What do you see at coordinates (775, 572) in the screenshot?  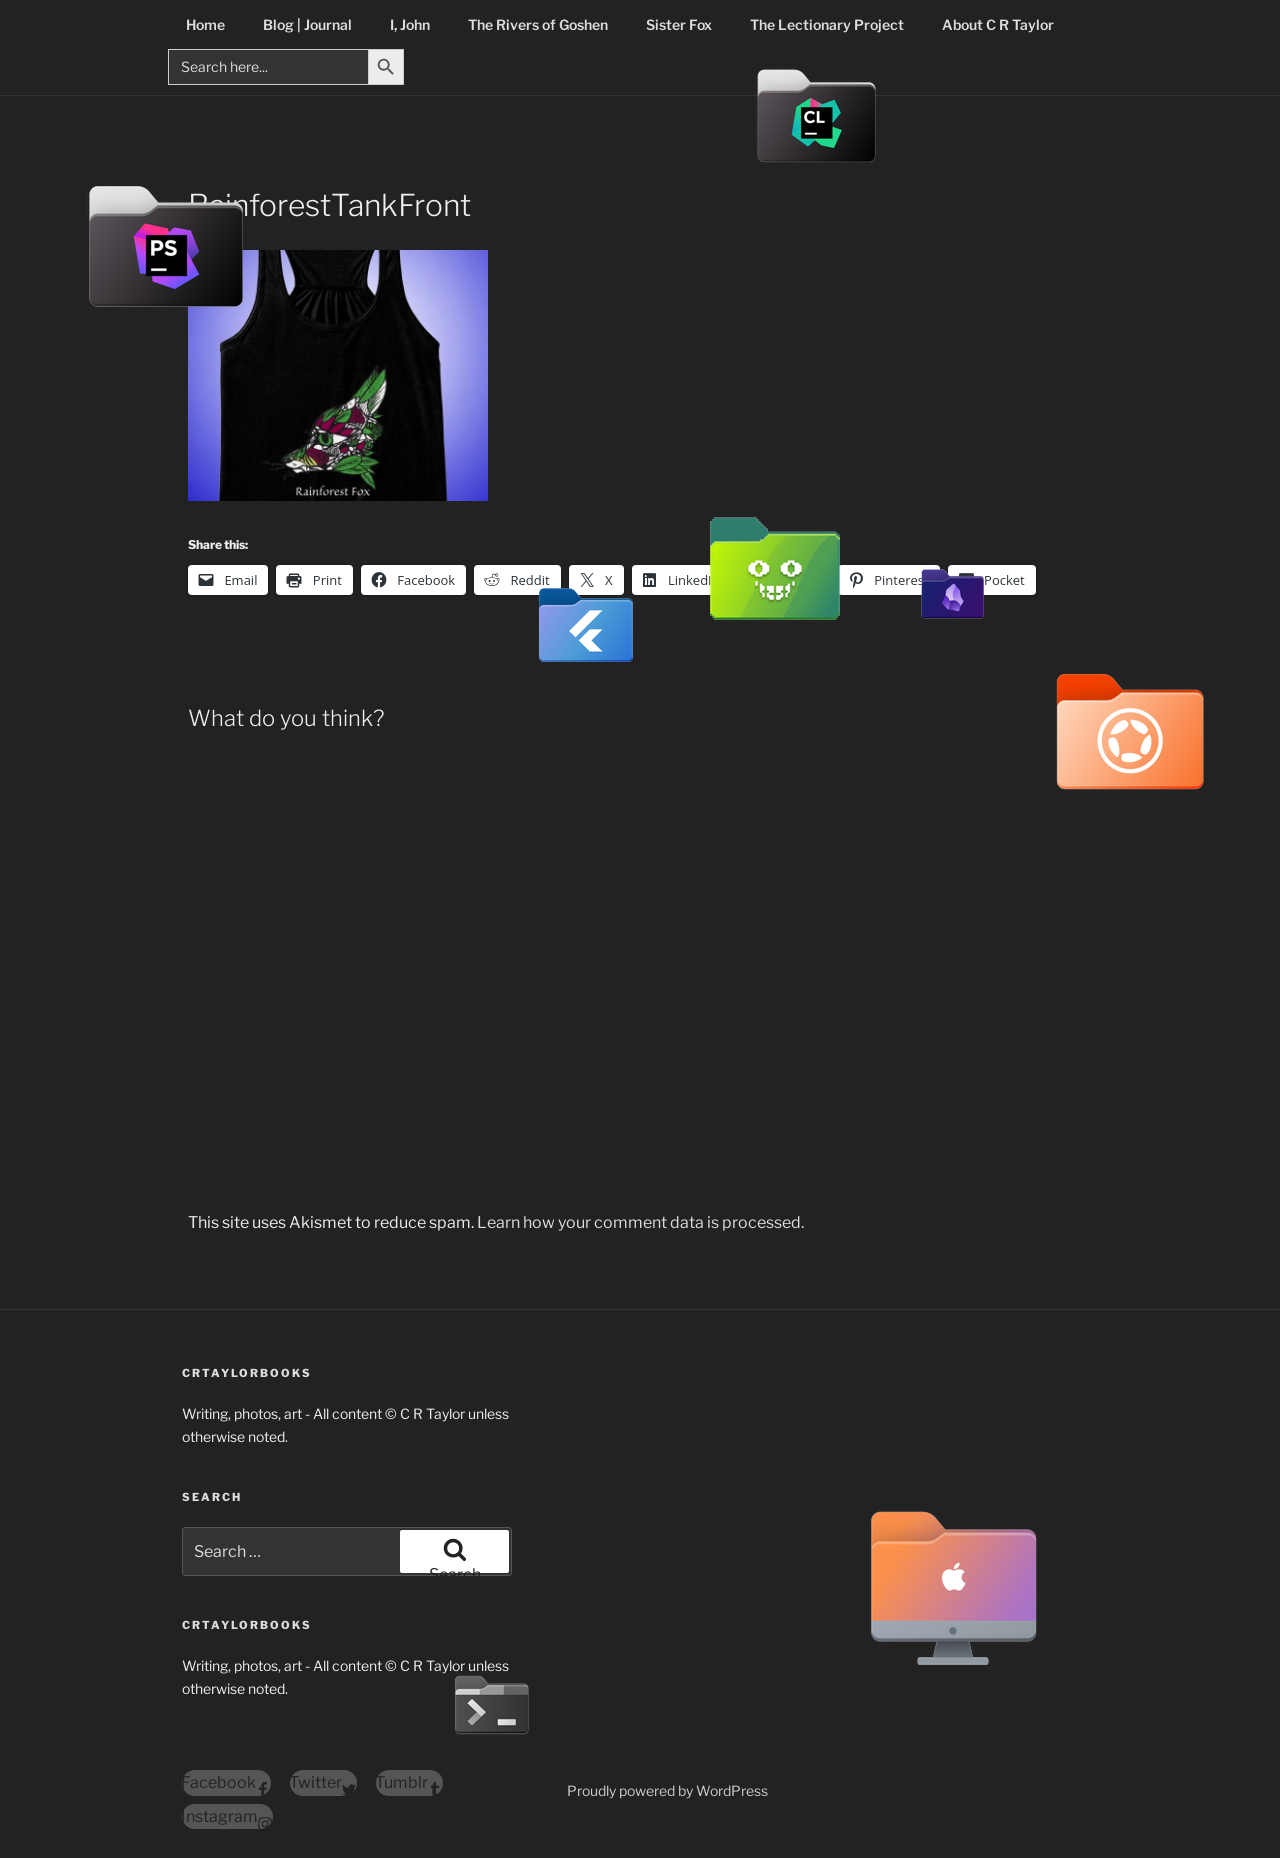 I see `open GameJolt games folder` at bounding box center [775, 572].